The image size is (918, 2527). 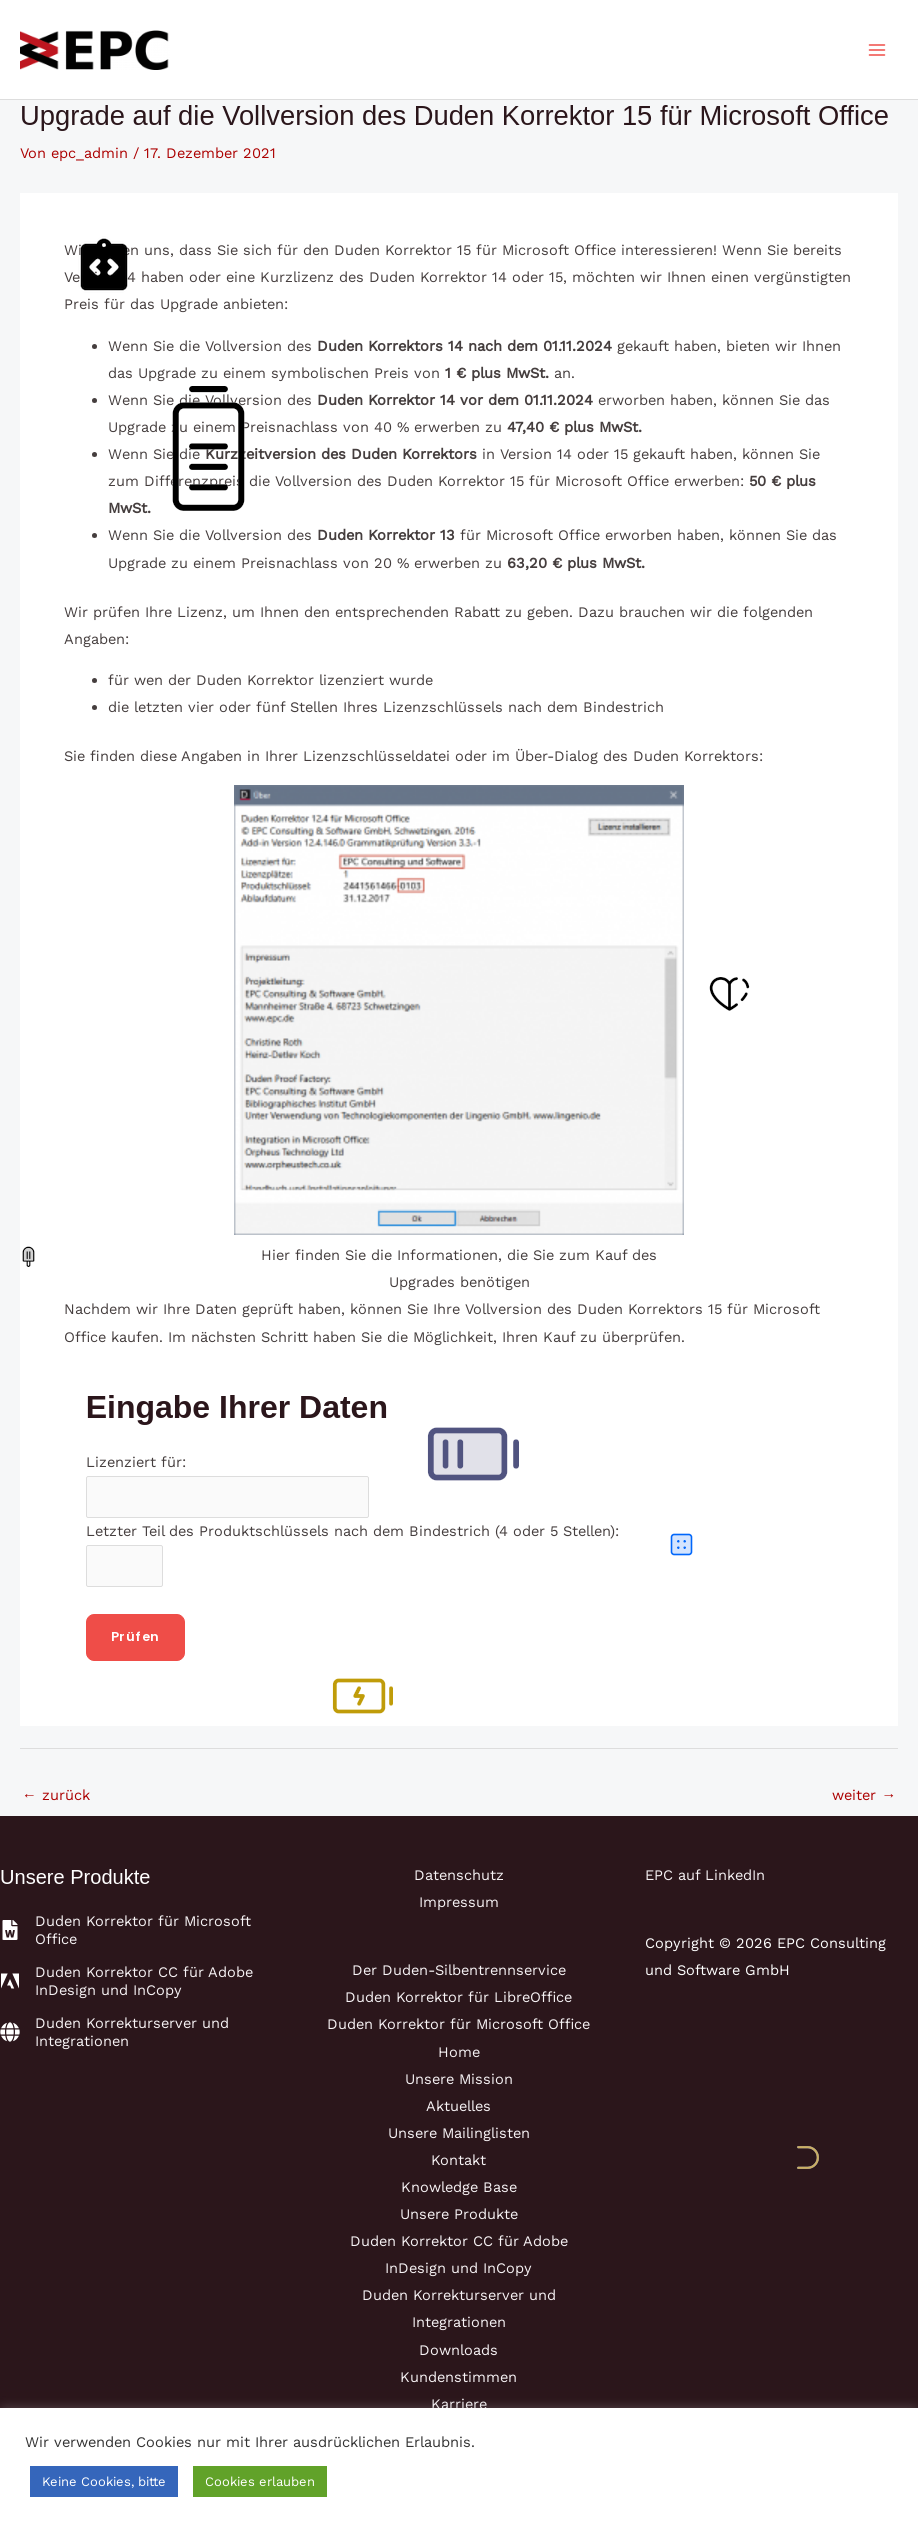 What do you see at coordinates (28, 1256) in the screenshot?
I see `access dessert or frozen treats category` at bounding box center [28, 1256].